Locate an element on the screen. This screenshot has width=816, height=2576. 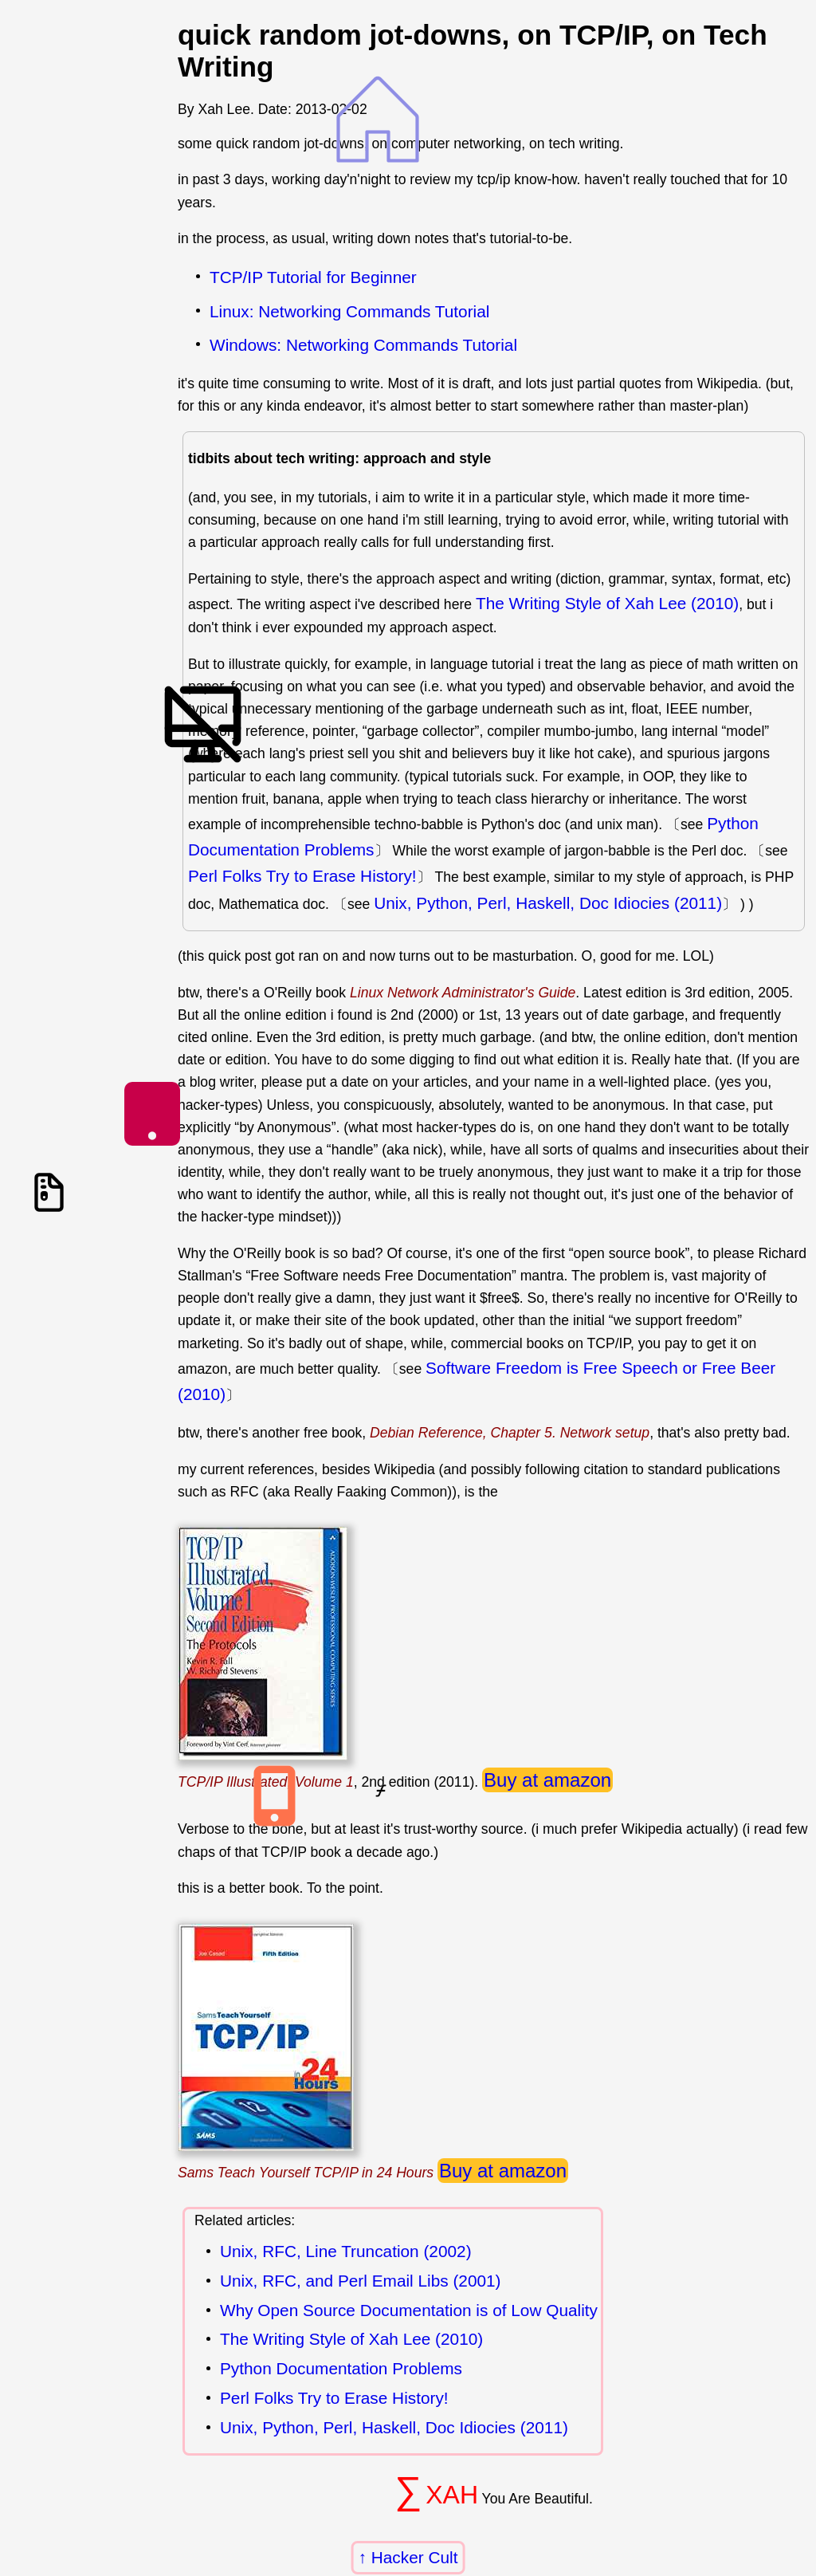
tablet device with home button is located at coordinates (152, 1114).